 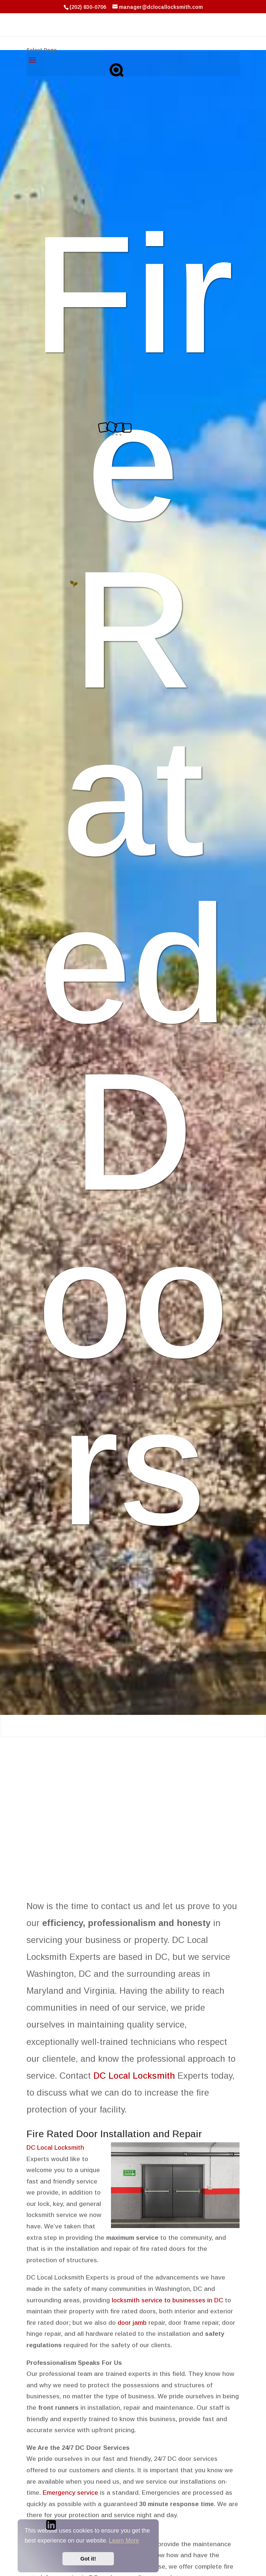 I want to click on open zoho app or service, so click(x=115, y=428).